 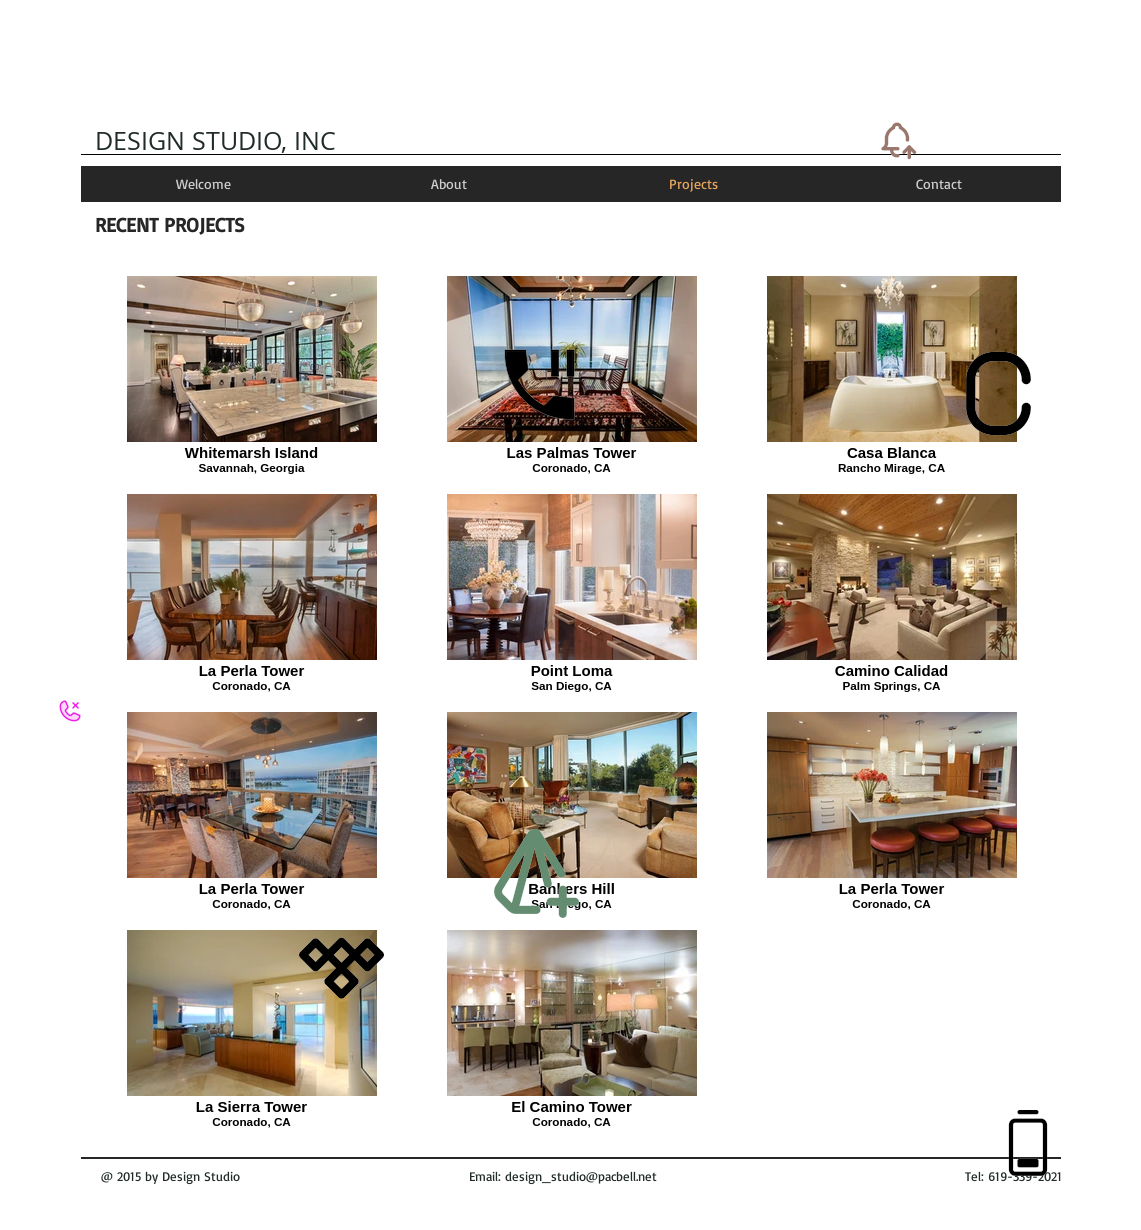 What do you see at coordinates (897, 140) in the screenshot?
I see `upload or export notification settings` at bounding box center [897, 140].